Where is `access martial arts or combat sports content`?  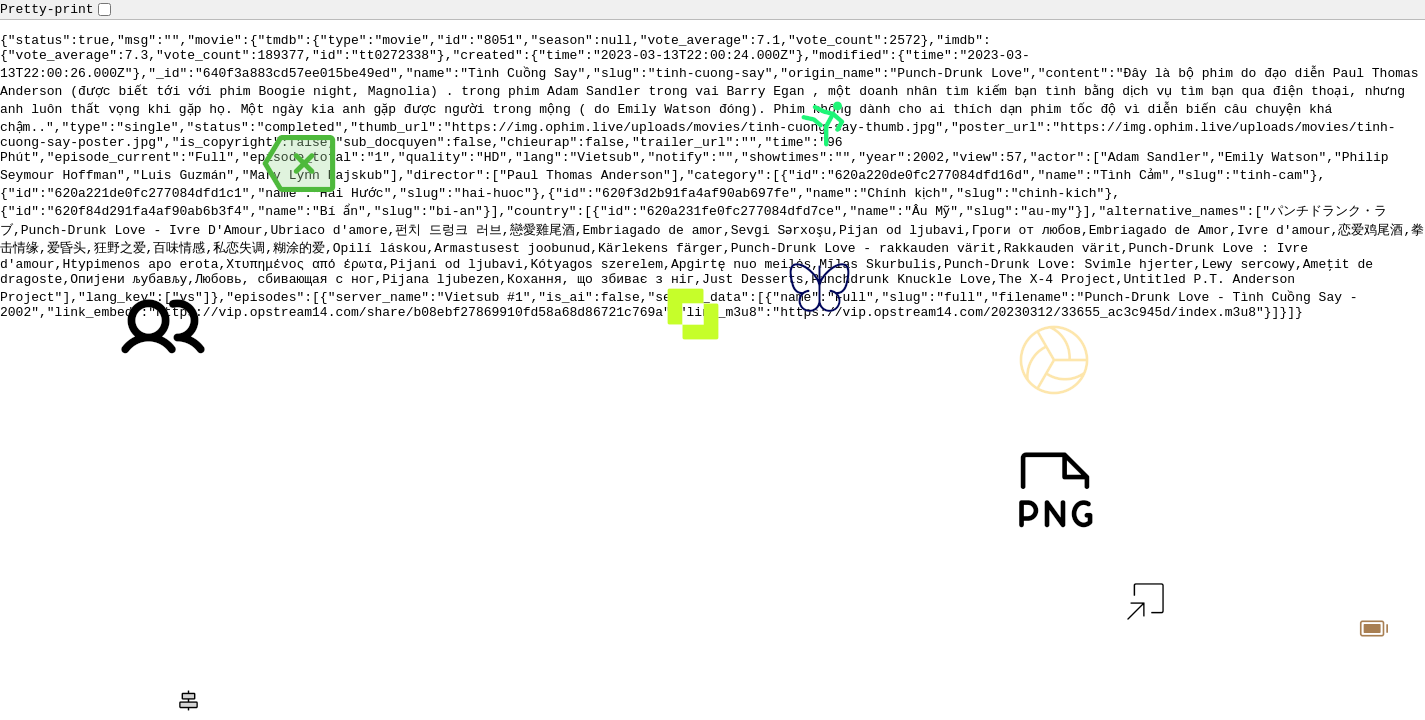
access martial arts or combat sports content is located at coordinates (824, 124).